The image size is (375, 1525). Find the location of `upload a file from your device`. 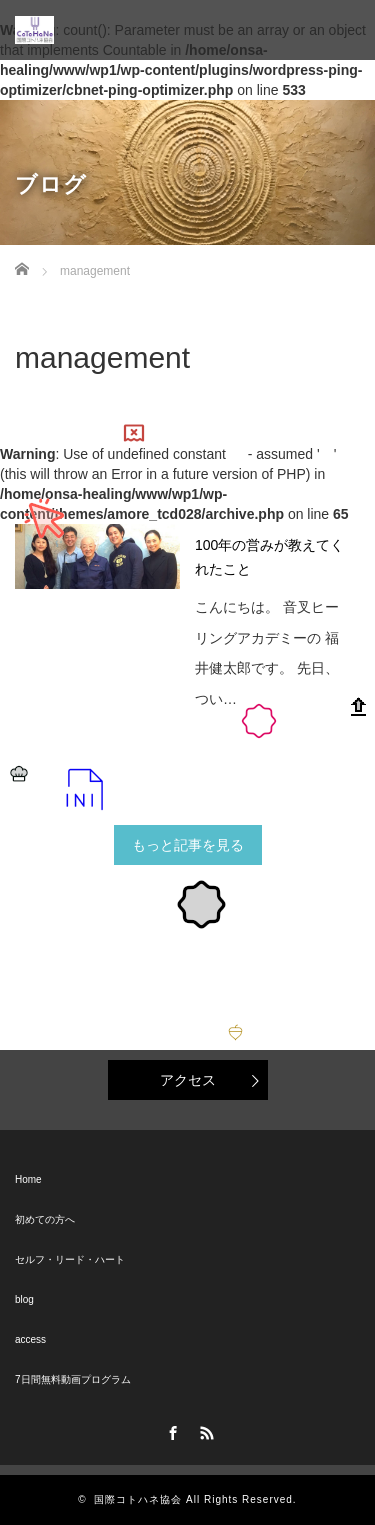

upload a file from your device is located at coordinates (358, 707).